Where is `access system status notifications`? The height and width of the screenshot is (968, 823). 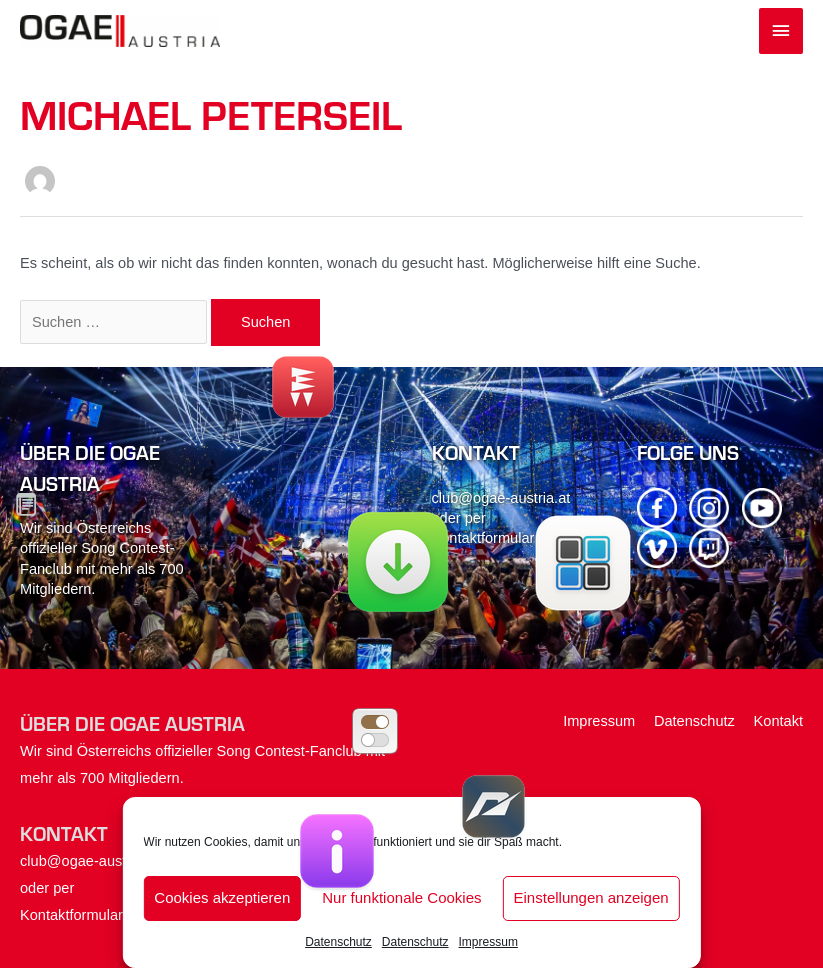
access system status notifications is located at coordinates (337, 851).